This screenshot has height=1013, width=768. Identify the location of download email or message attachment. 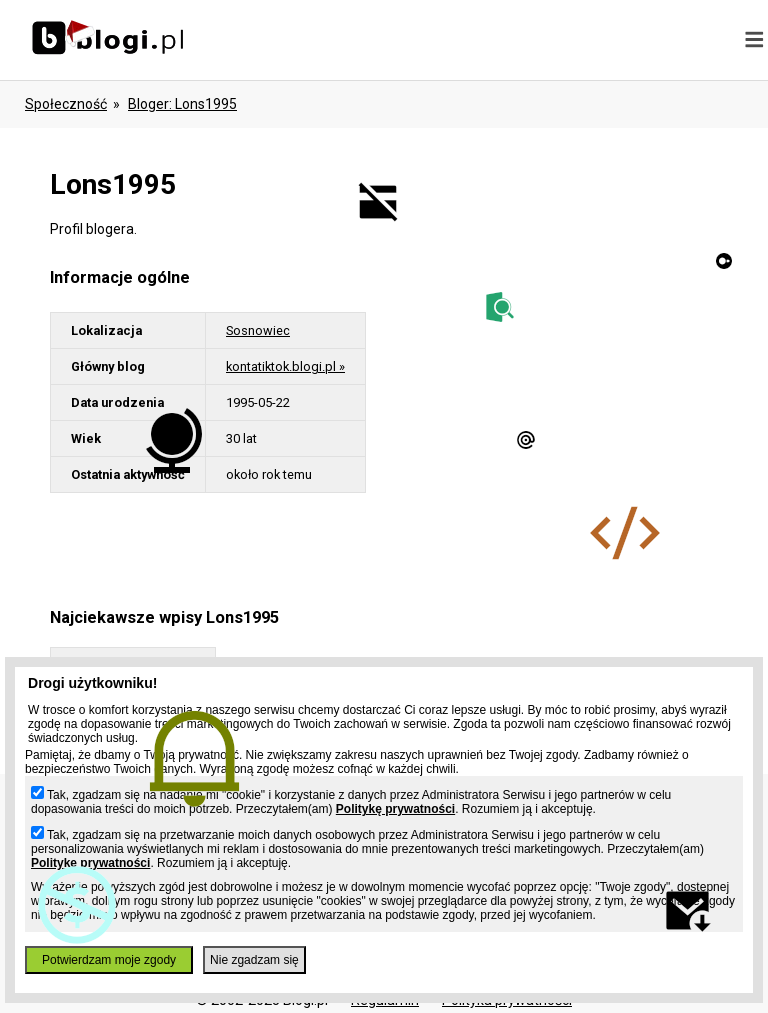
(687, 910).